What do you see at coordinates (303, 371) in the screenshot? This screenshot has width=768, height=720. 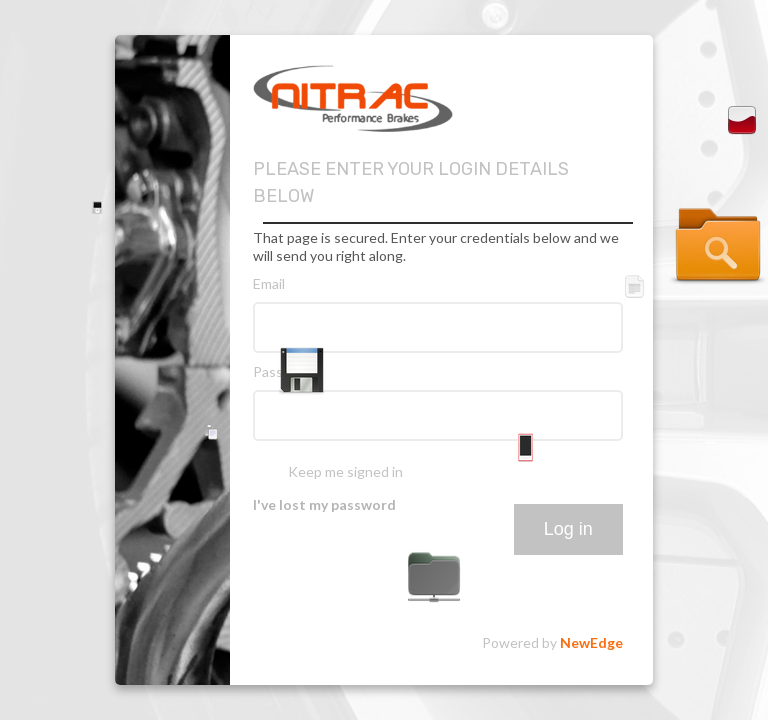 I see `save the current file or document` at bounding box center [303, 371].